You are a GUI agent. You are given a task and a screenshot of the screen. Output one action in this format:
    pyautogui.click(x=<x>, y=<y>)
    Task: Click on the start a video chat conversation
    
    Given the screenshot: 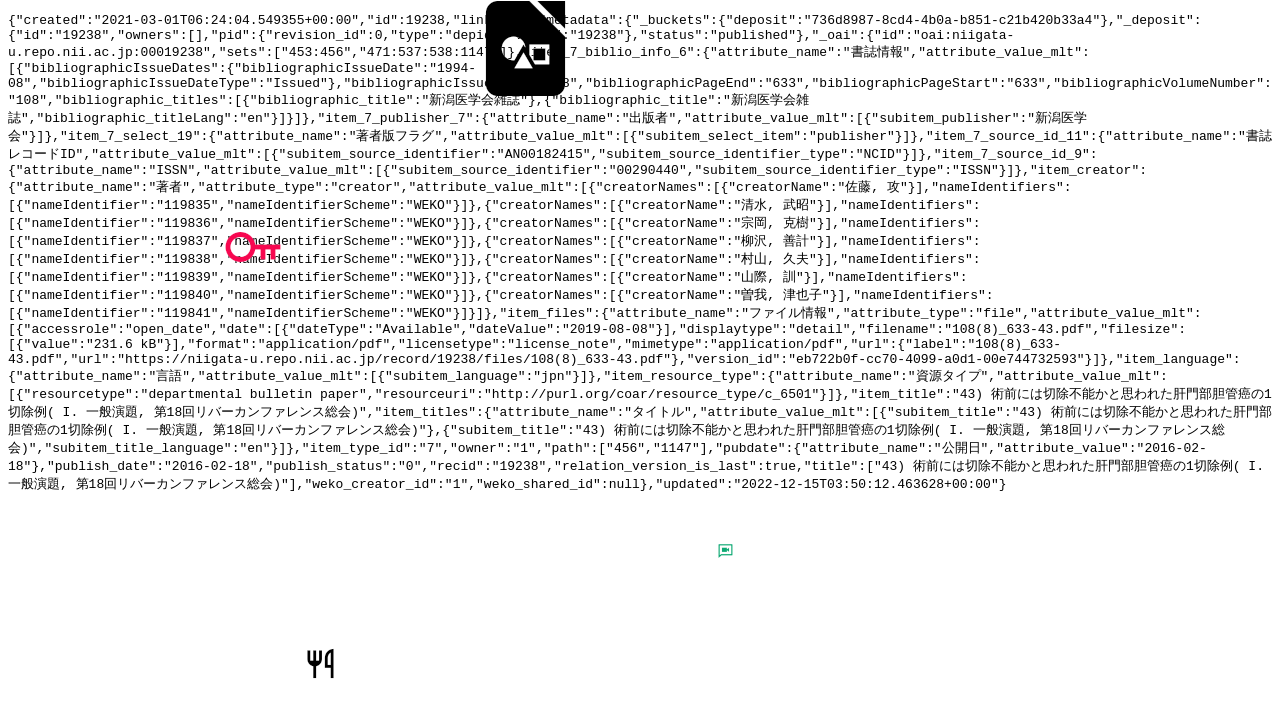 What is the action you would take?
    pyautogui.click(x=725, y=550)
    